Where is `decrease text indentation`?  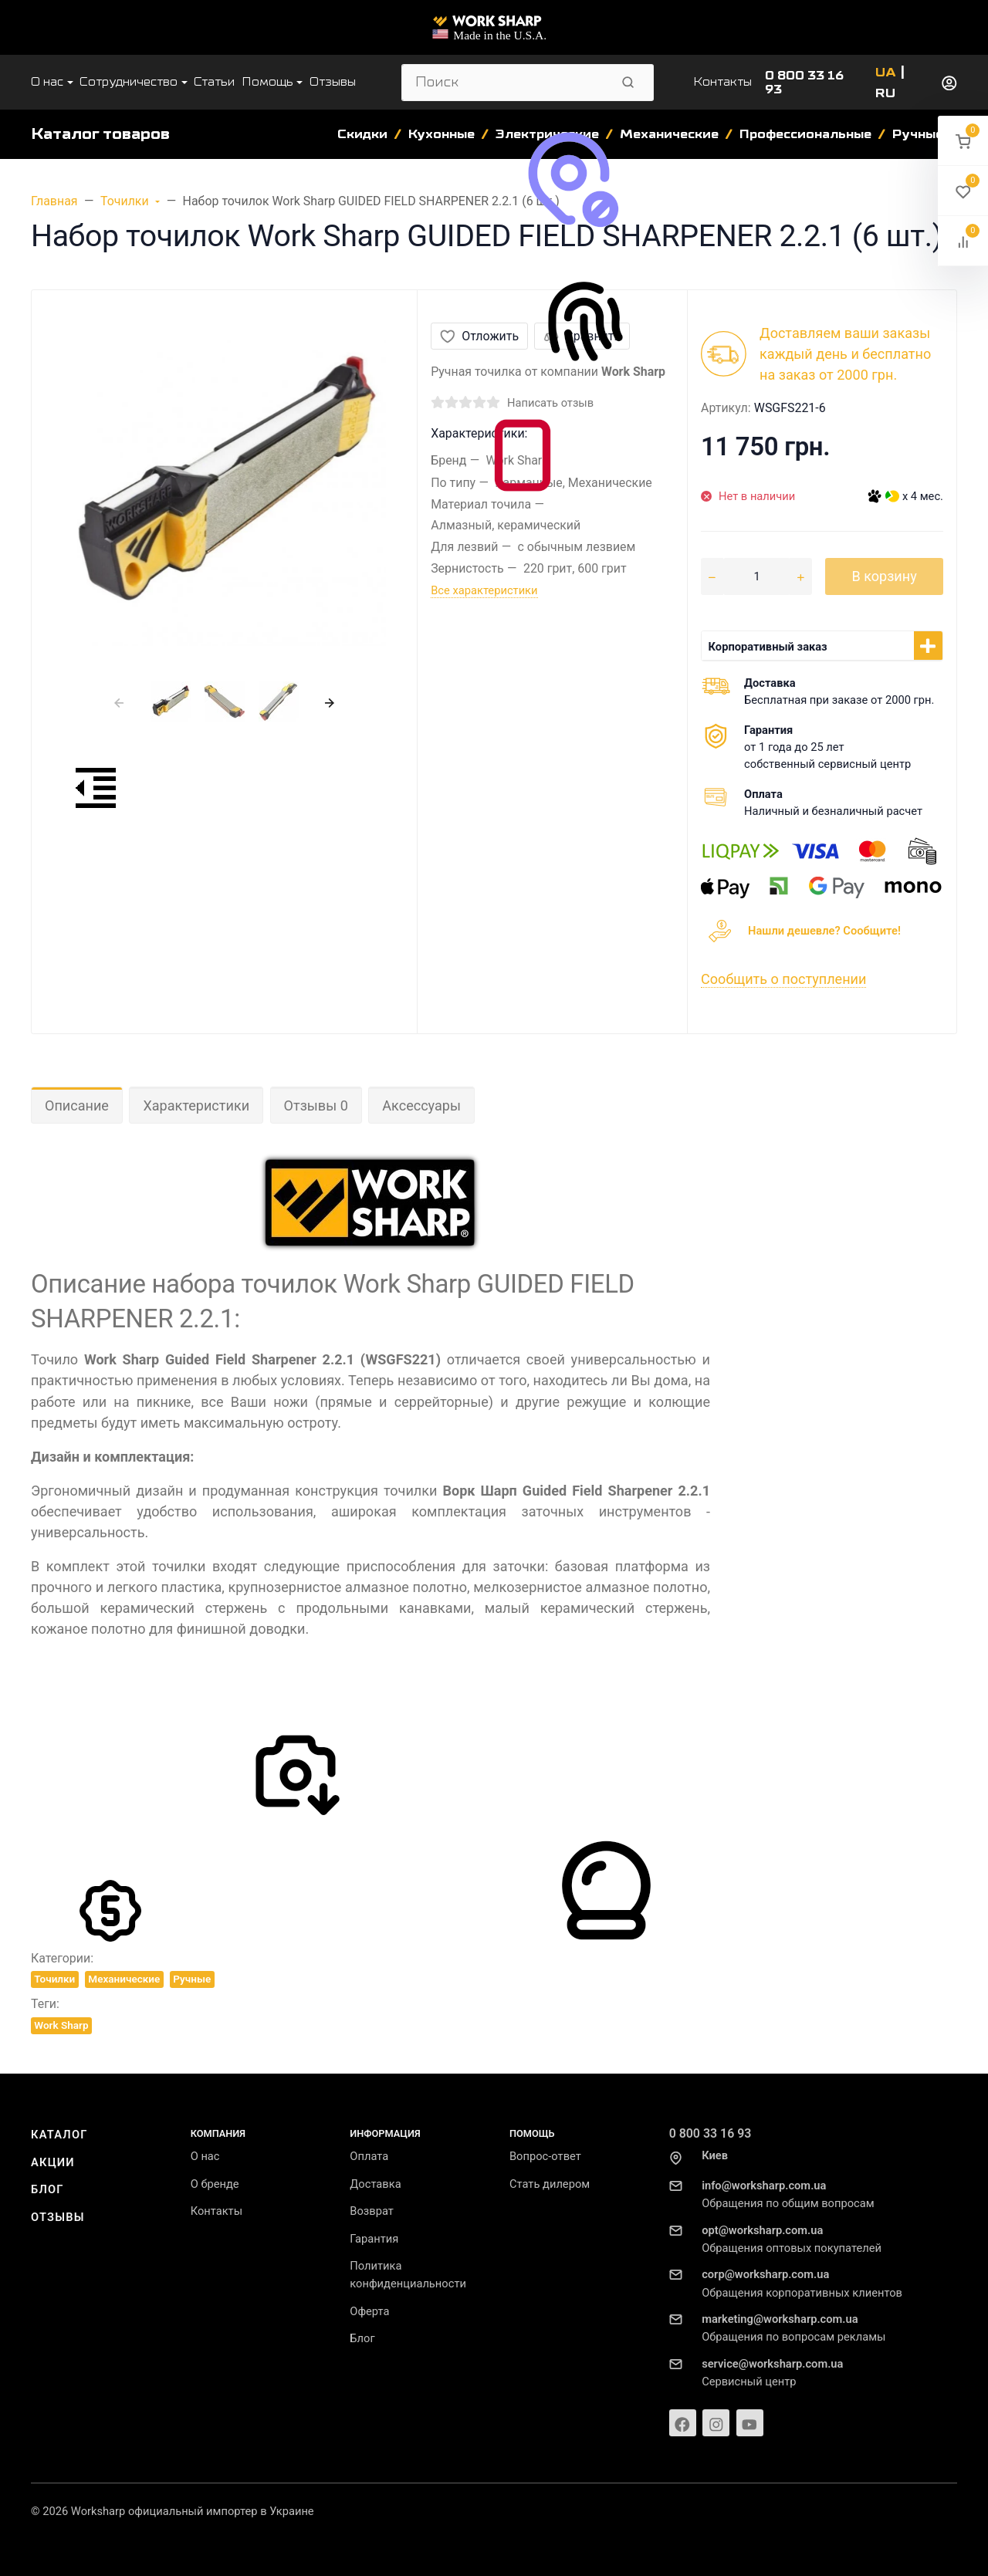 decrease text indentation is located at coordinates (96, 788).